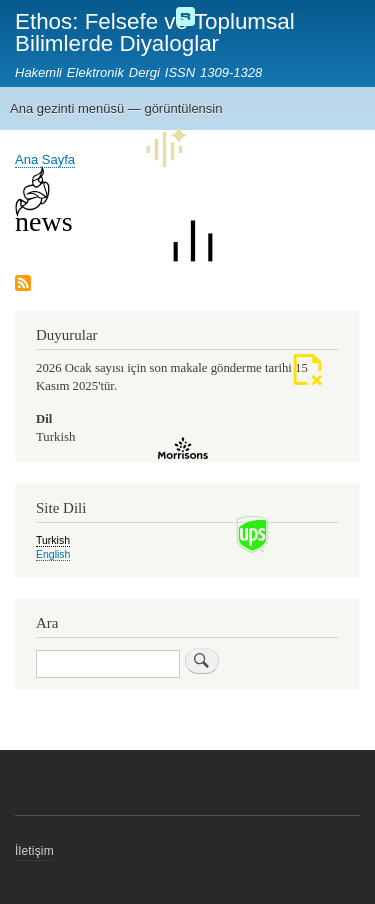 The width and height of the screenshot is (375, 904). What do you see at coordinates (183, 448) in the screenshot?
I see `morrisons supermarket app or website` at bounding box center [183, 448].